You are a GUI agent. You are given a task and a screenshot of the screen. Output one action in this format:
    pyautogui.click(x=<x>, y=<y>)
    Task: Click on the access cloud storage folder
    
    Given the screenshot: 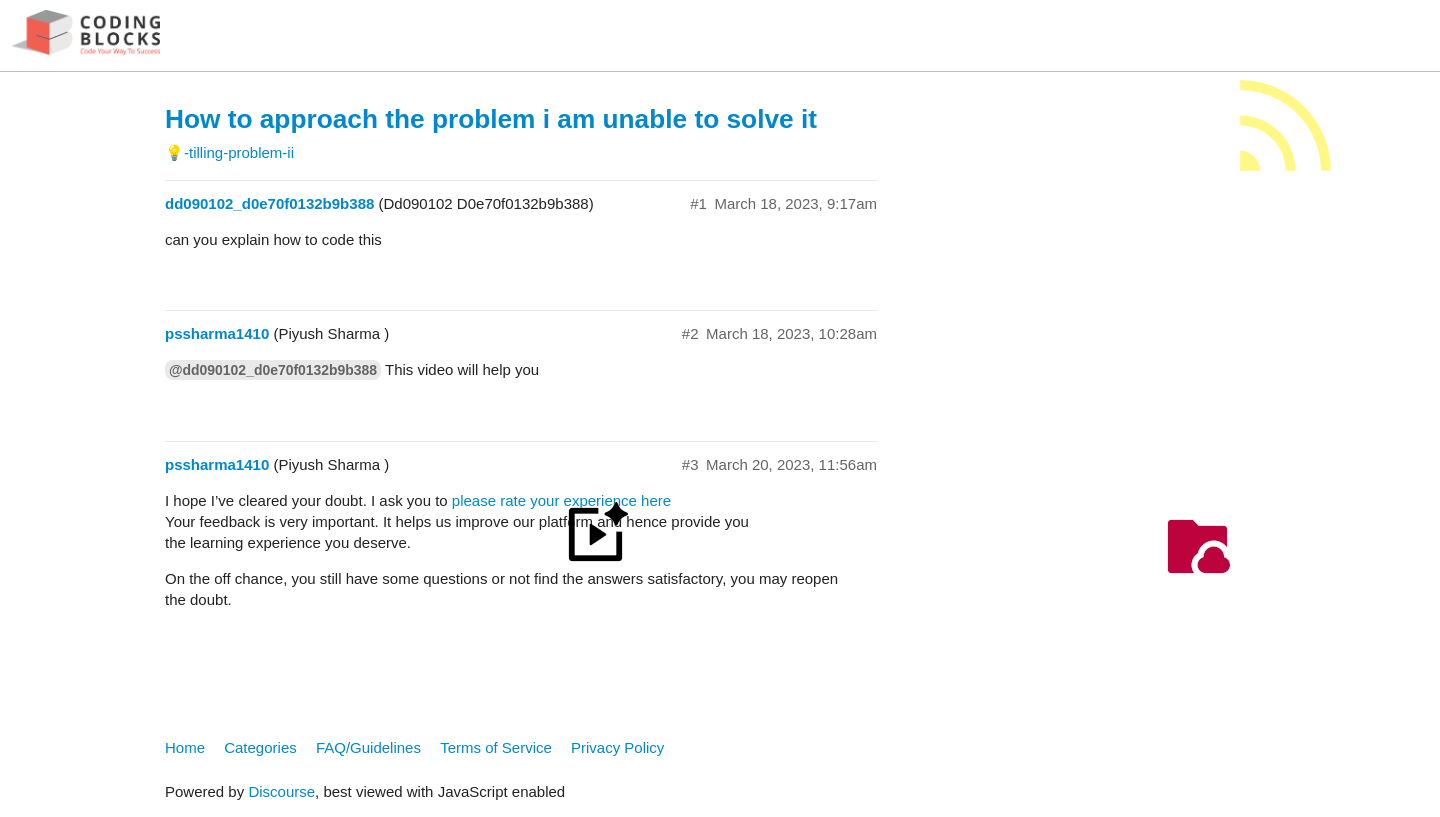 What is the action you would take?
    pyautogui.click(x=1197, y=546)
    